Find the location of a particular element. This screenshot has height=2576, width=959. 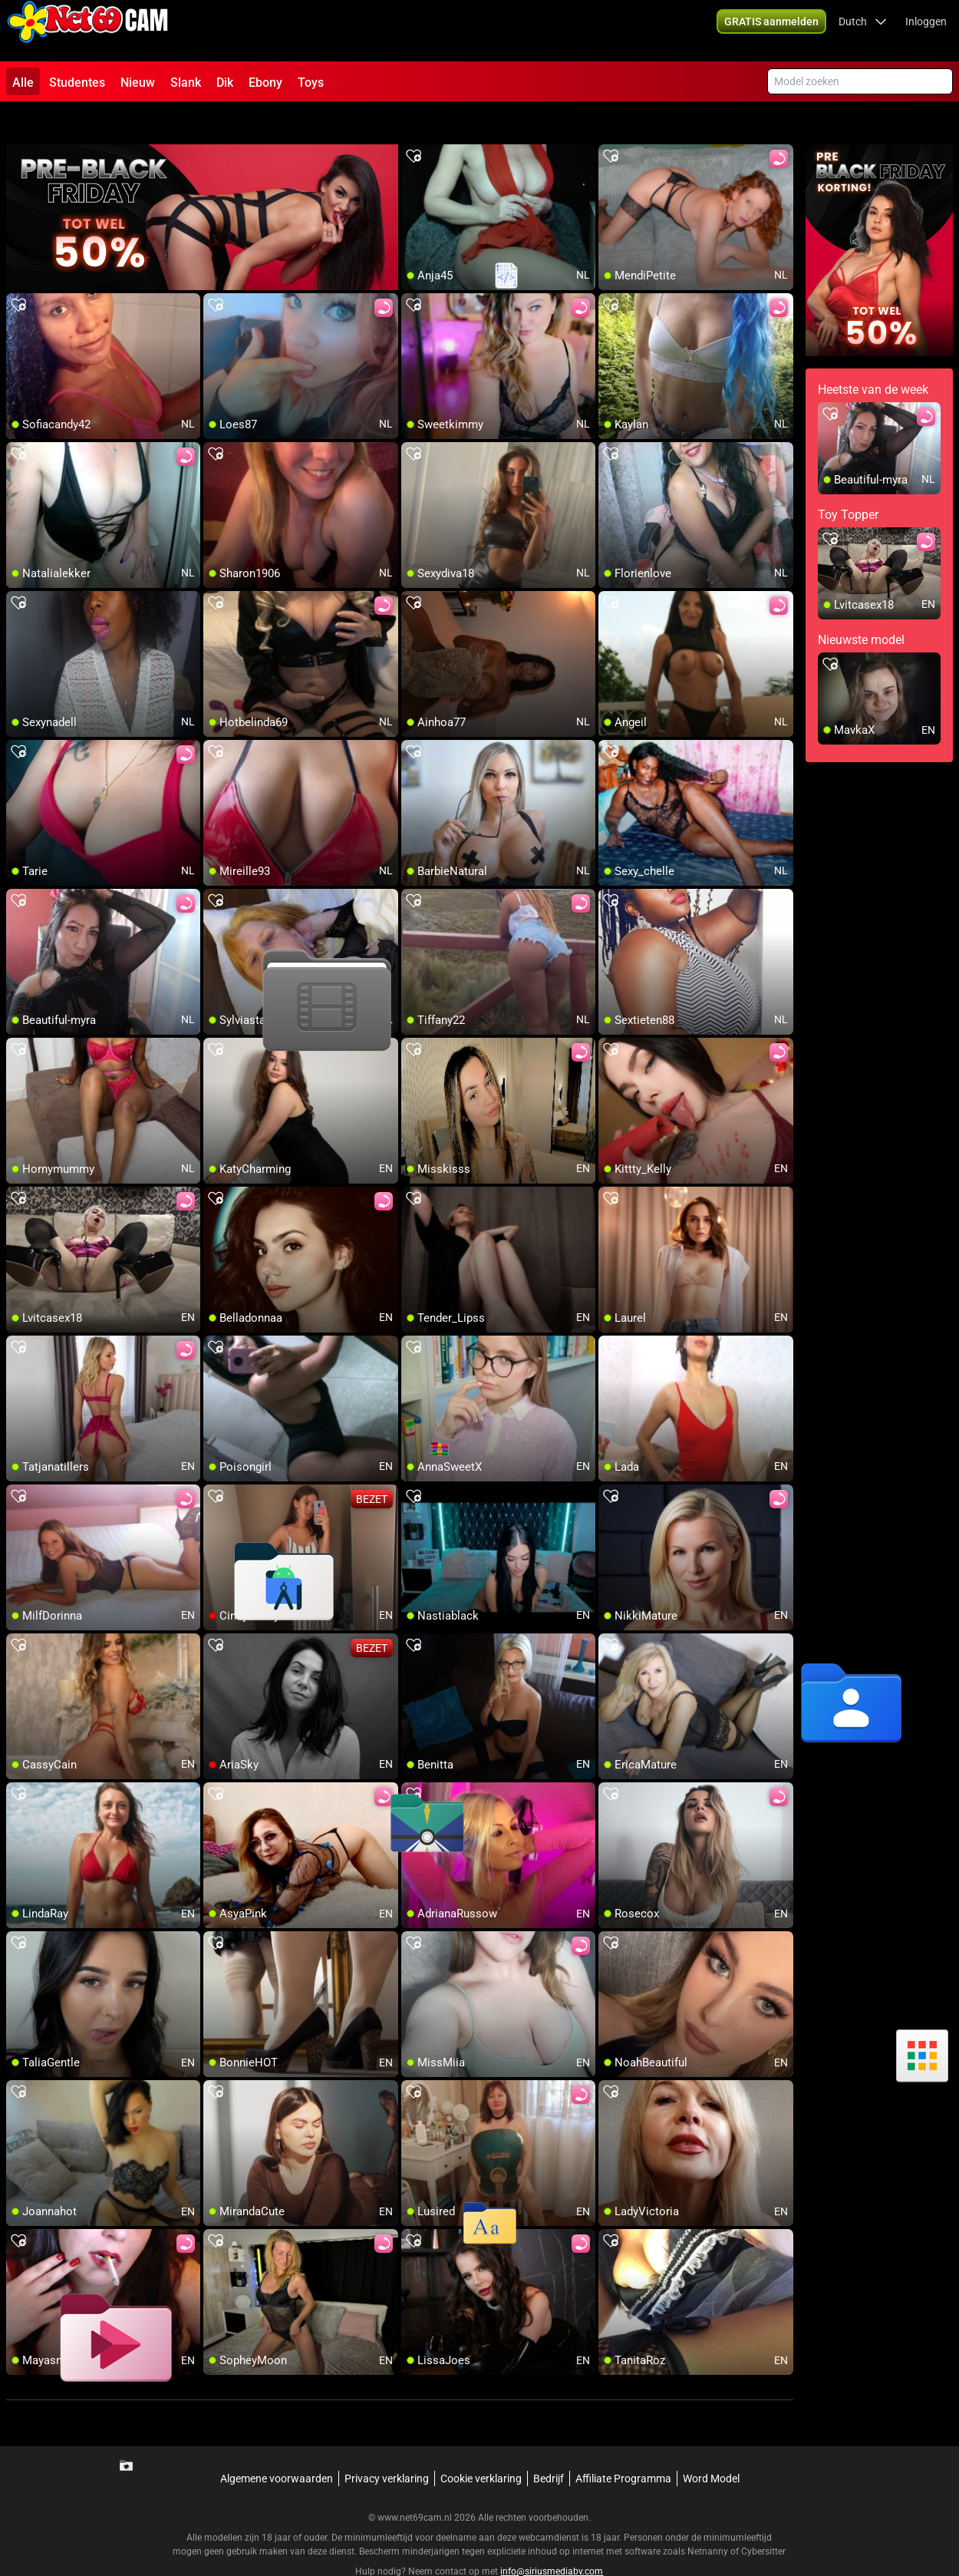

open android studio projects folder is located at coordinates (283, 1584).